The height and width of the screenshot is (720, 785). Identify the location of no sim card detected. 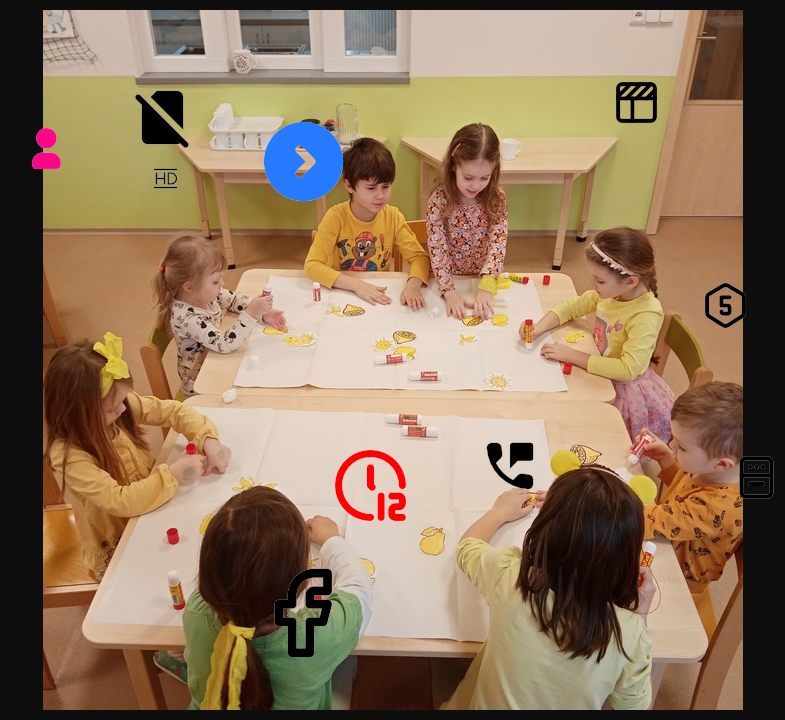
(162, 117).